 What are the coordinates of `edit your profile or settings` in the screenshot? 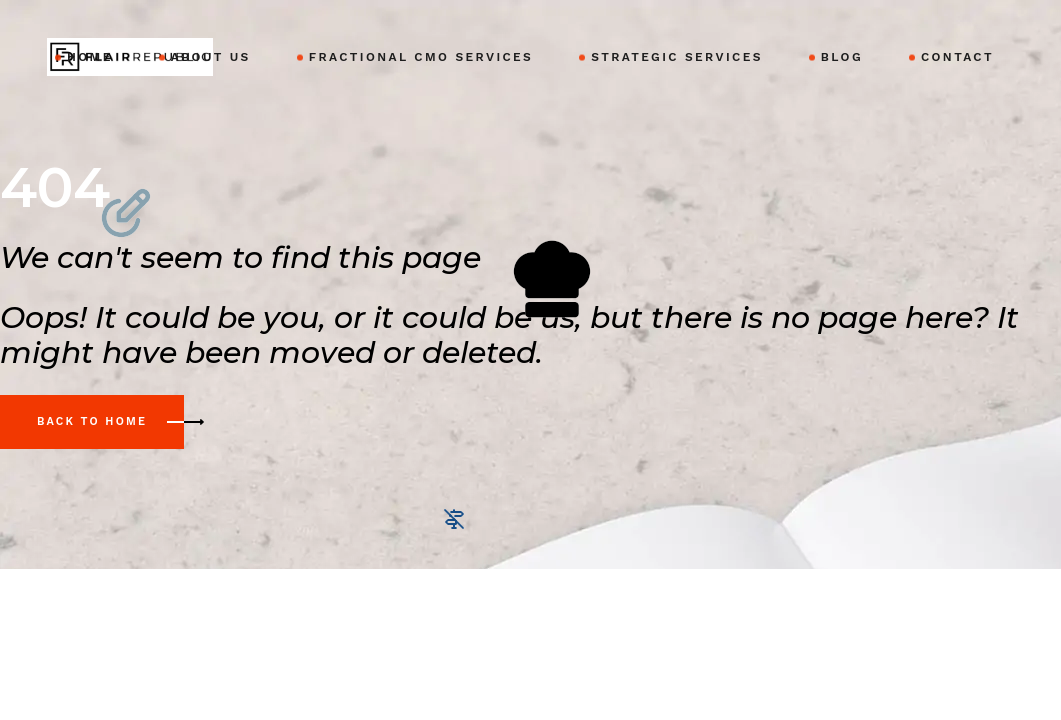 It's located at (126, 213).